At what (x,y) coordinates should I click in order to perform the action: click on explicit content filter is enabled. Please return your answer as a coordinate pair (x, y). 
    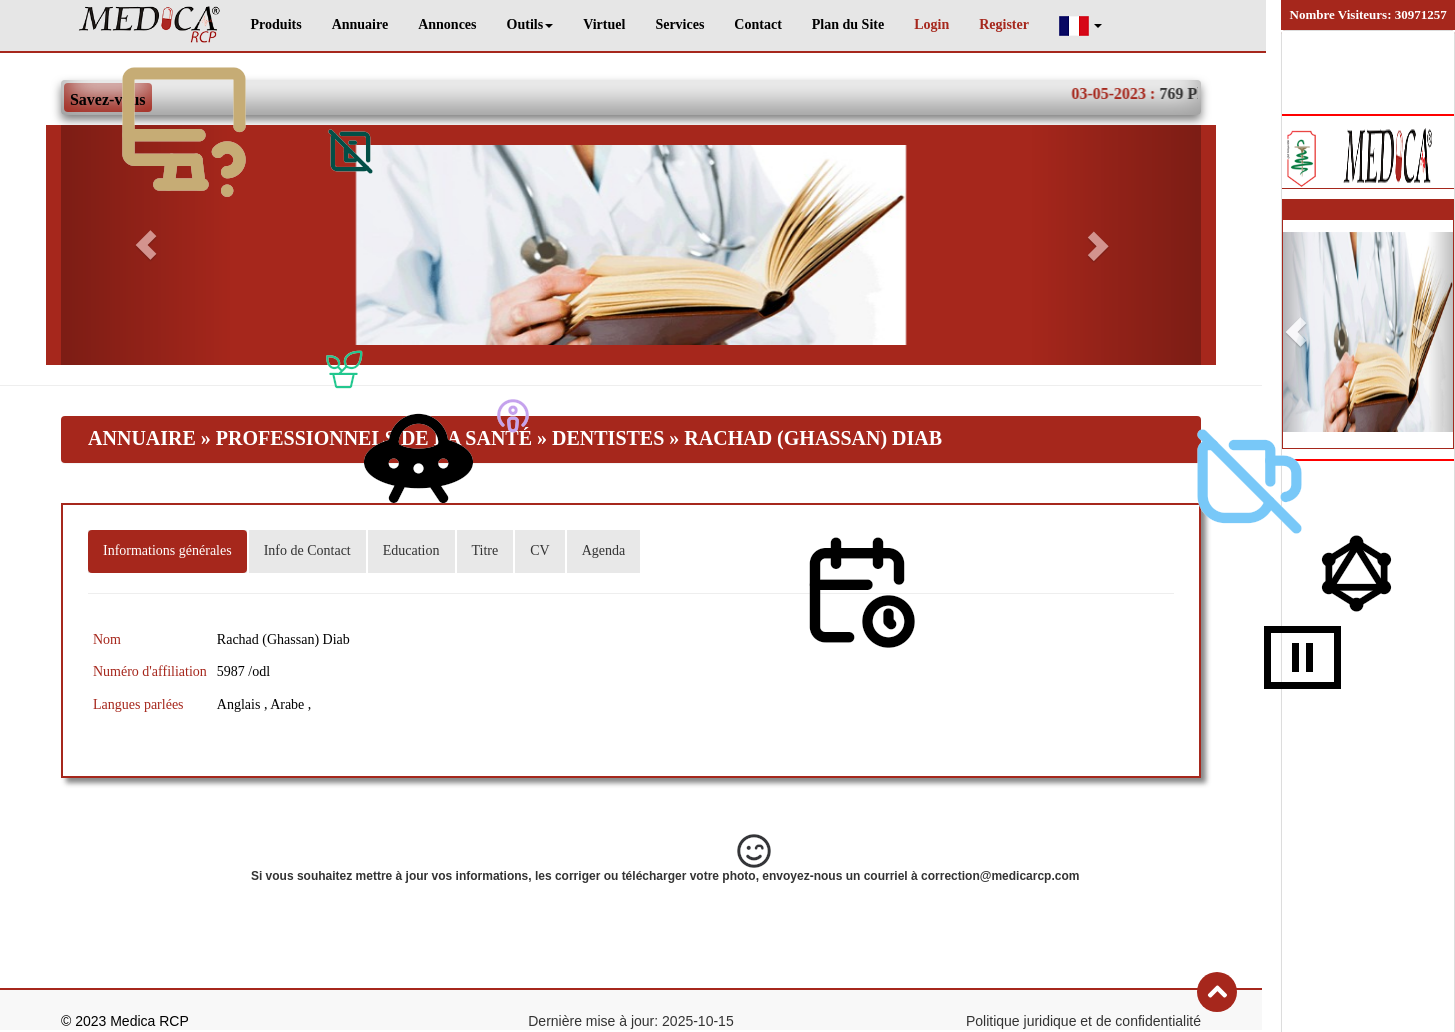
    Looking at the image, I should click on (350, 151).